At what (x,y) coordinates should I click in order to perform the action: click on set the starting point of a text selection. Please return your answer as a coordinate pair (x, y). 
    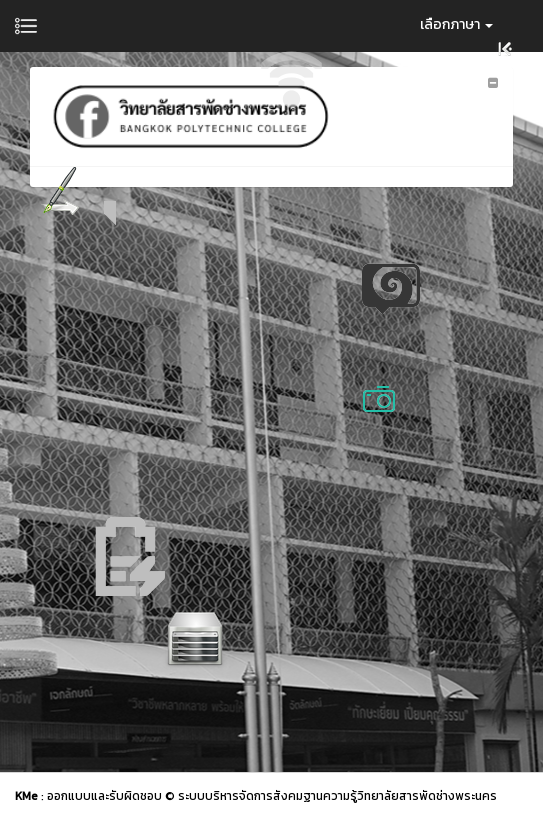
    Looking at the image, I should click on (110, 213).